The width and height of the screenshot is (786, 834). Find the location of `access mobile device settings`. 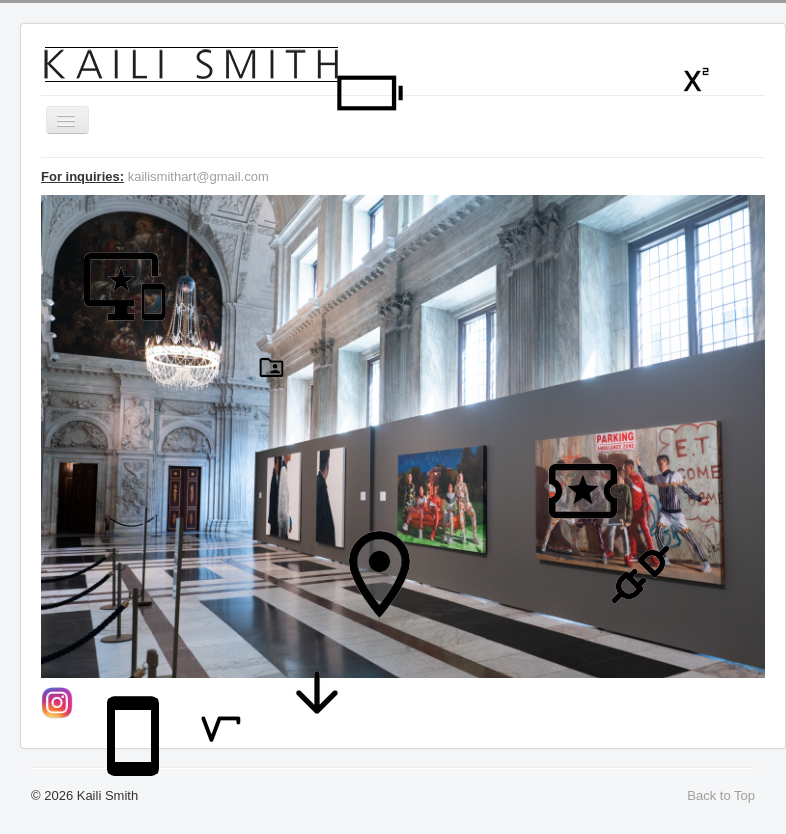

access mobile device settings is located at coordinates (133, 736).